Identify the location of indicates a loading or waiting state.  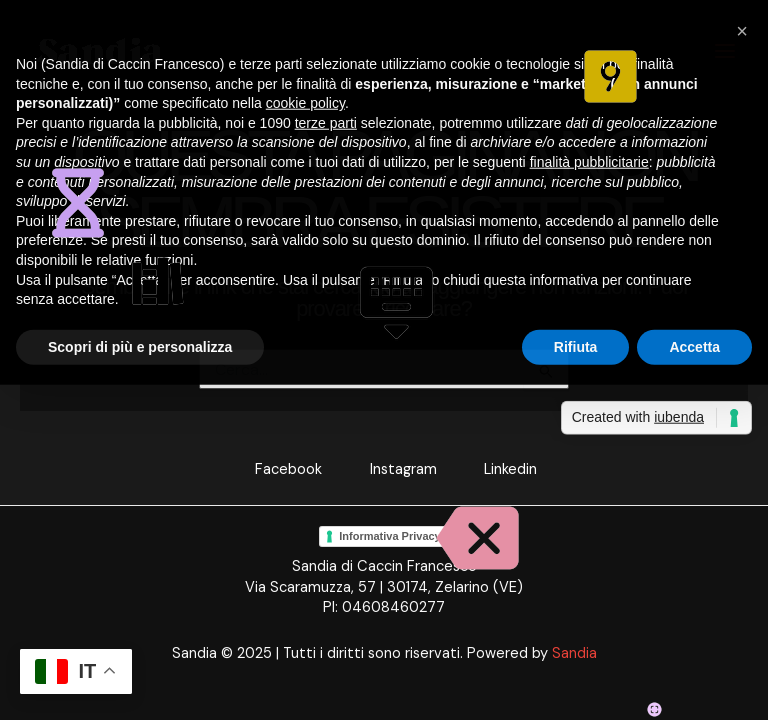
(78, 203).